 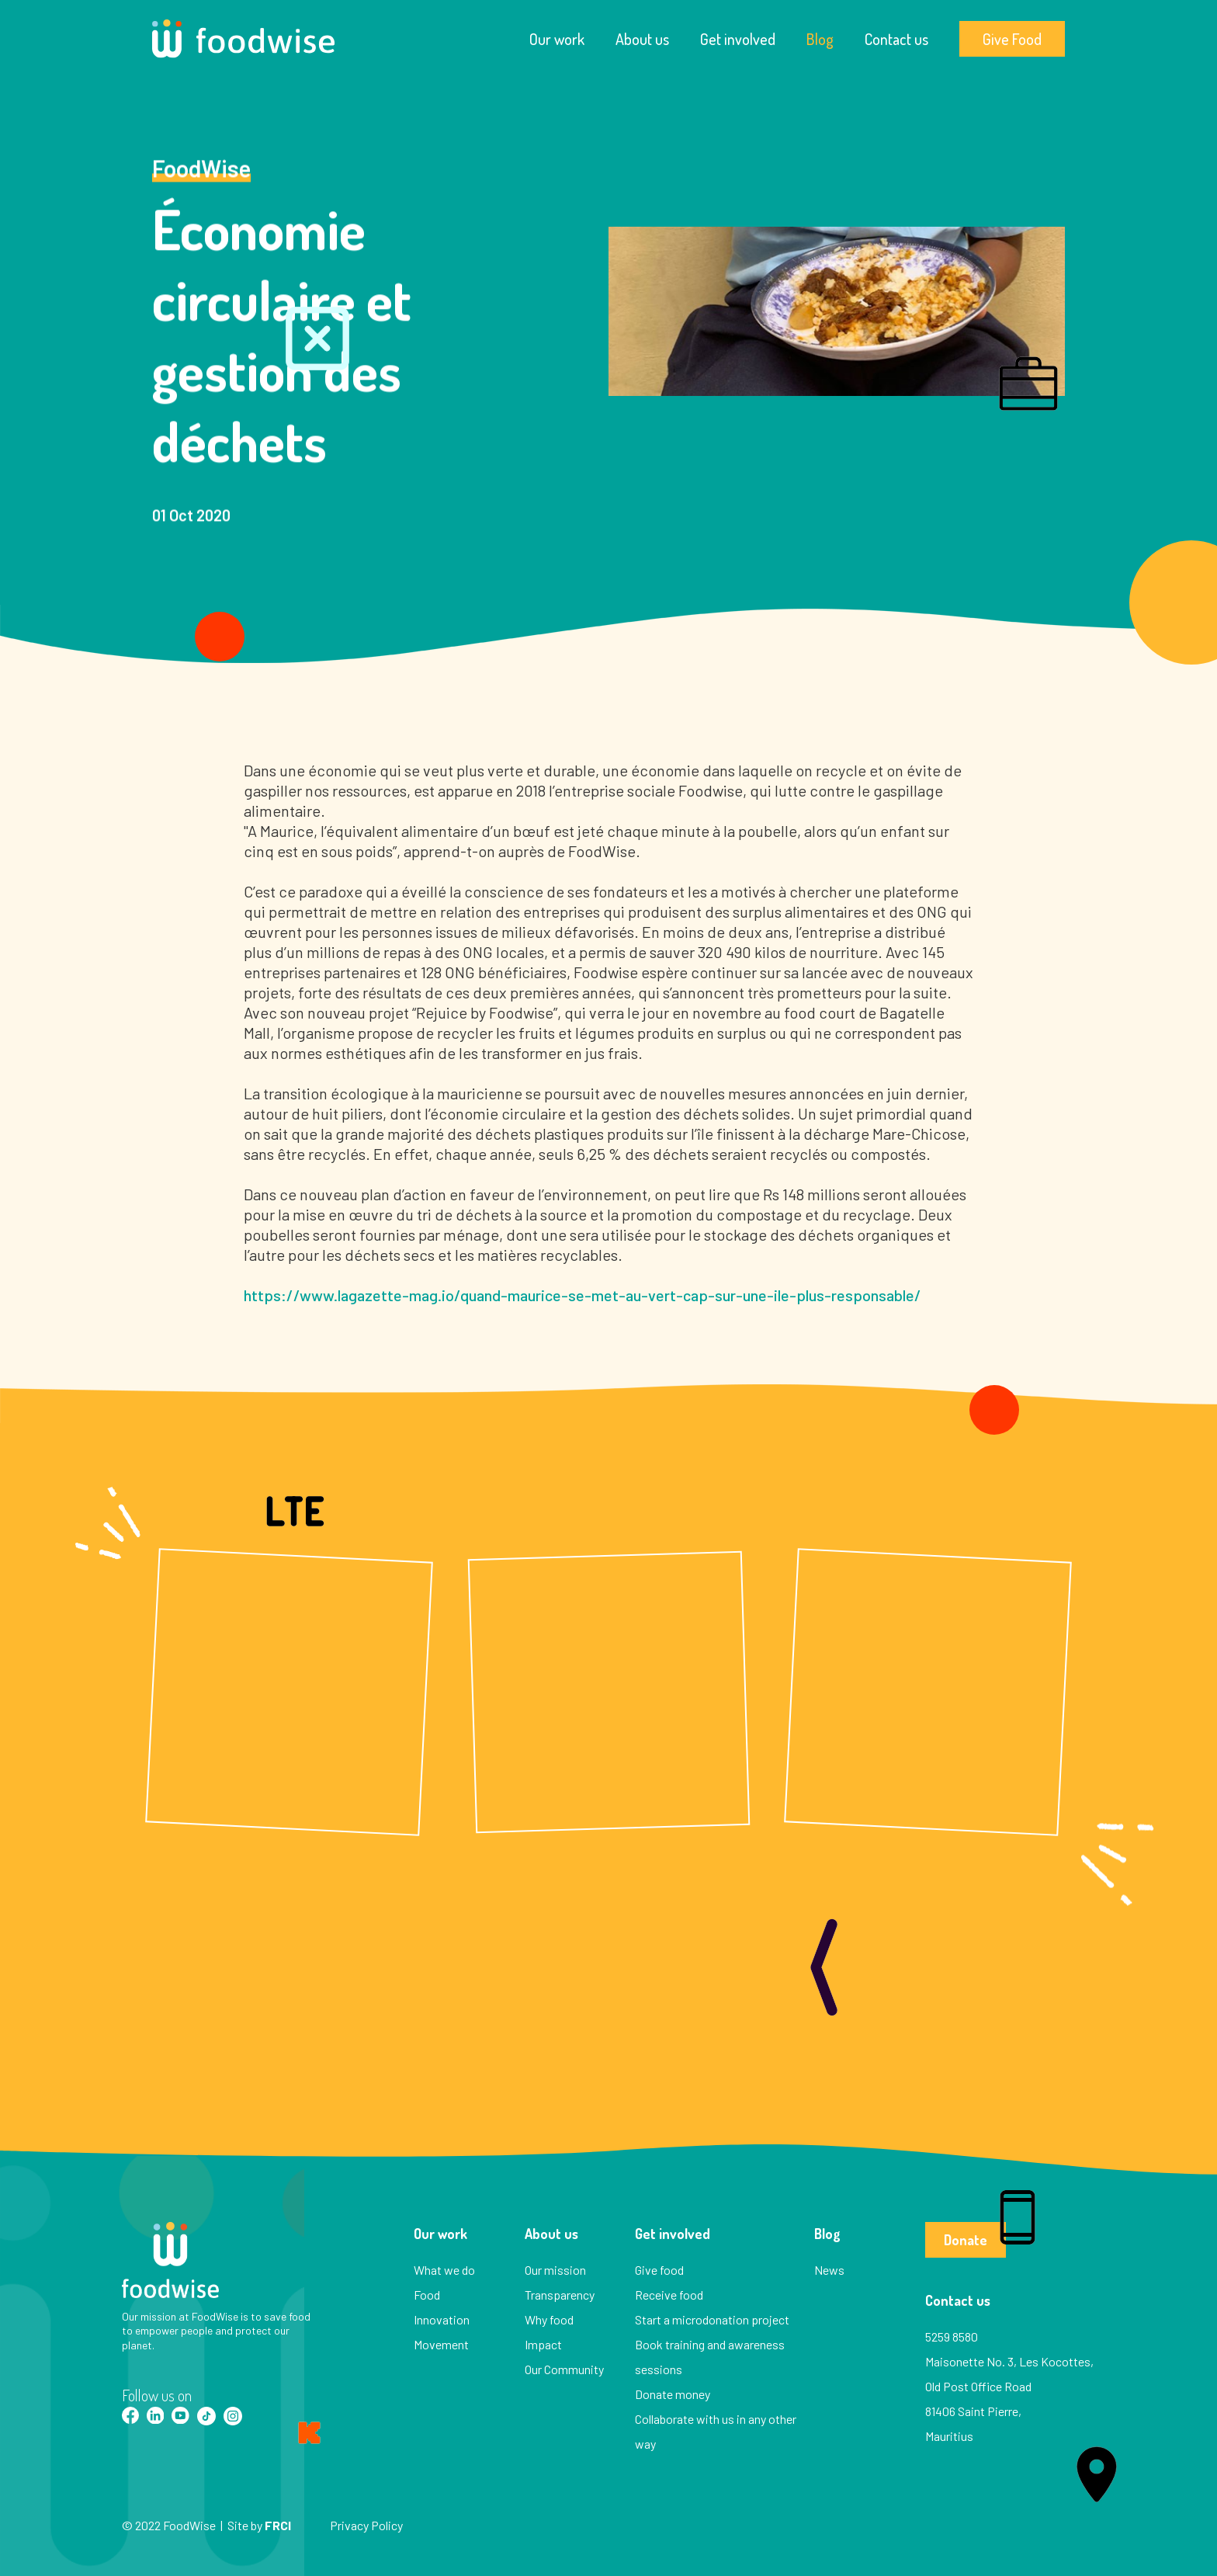 I want to click on switch to mobile view, so click(x=1018, y=2217).